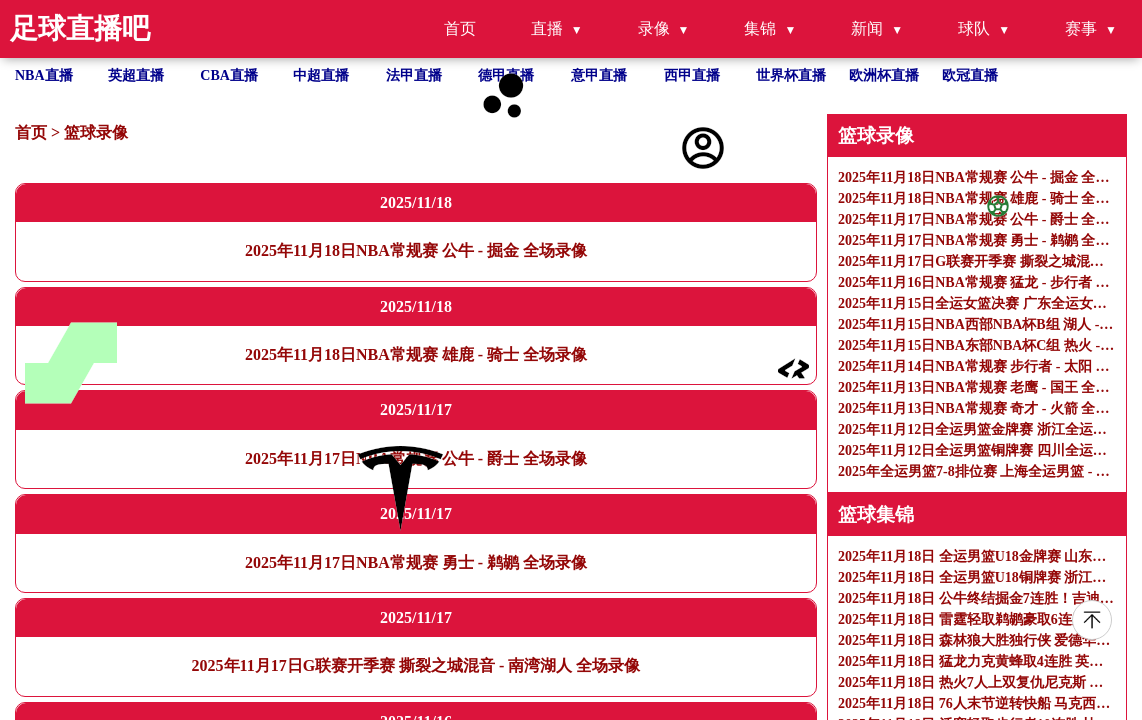 Image resolution: width=1142 pixels, height=720 pixels. Describe the element at coordinates (505, 95) in the screenshot. I see `view bubble chart data visualization` at that location.